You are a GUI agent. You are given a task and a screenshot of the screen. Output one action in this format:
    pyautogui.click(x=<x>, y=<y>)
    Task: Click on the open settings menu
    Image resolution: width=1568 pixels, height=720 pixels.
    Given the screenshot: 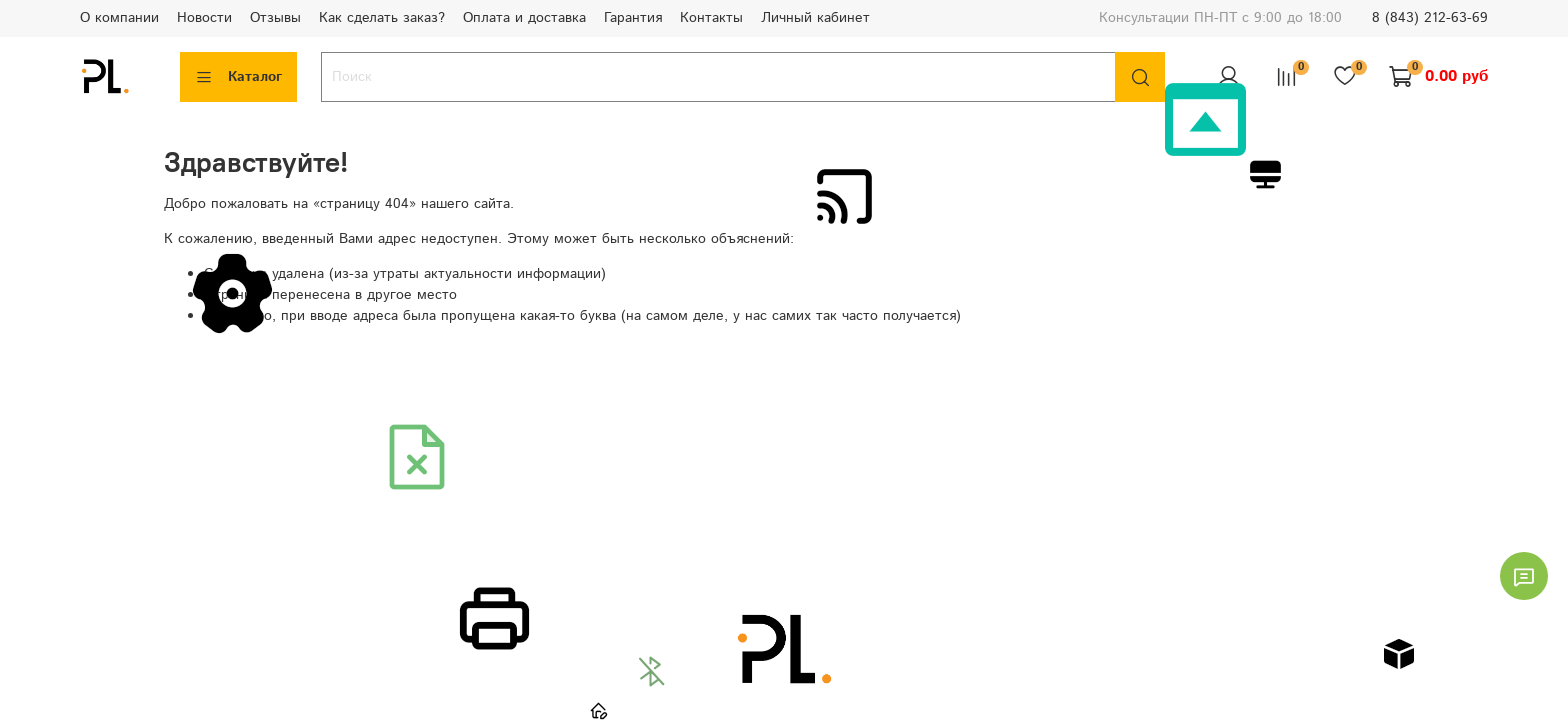 What is the action you would take?
    pyautogui.click(x=232, y=293)
    